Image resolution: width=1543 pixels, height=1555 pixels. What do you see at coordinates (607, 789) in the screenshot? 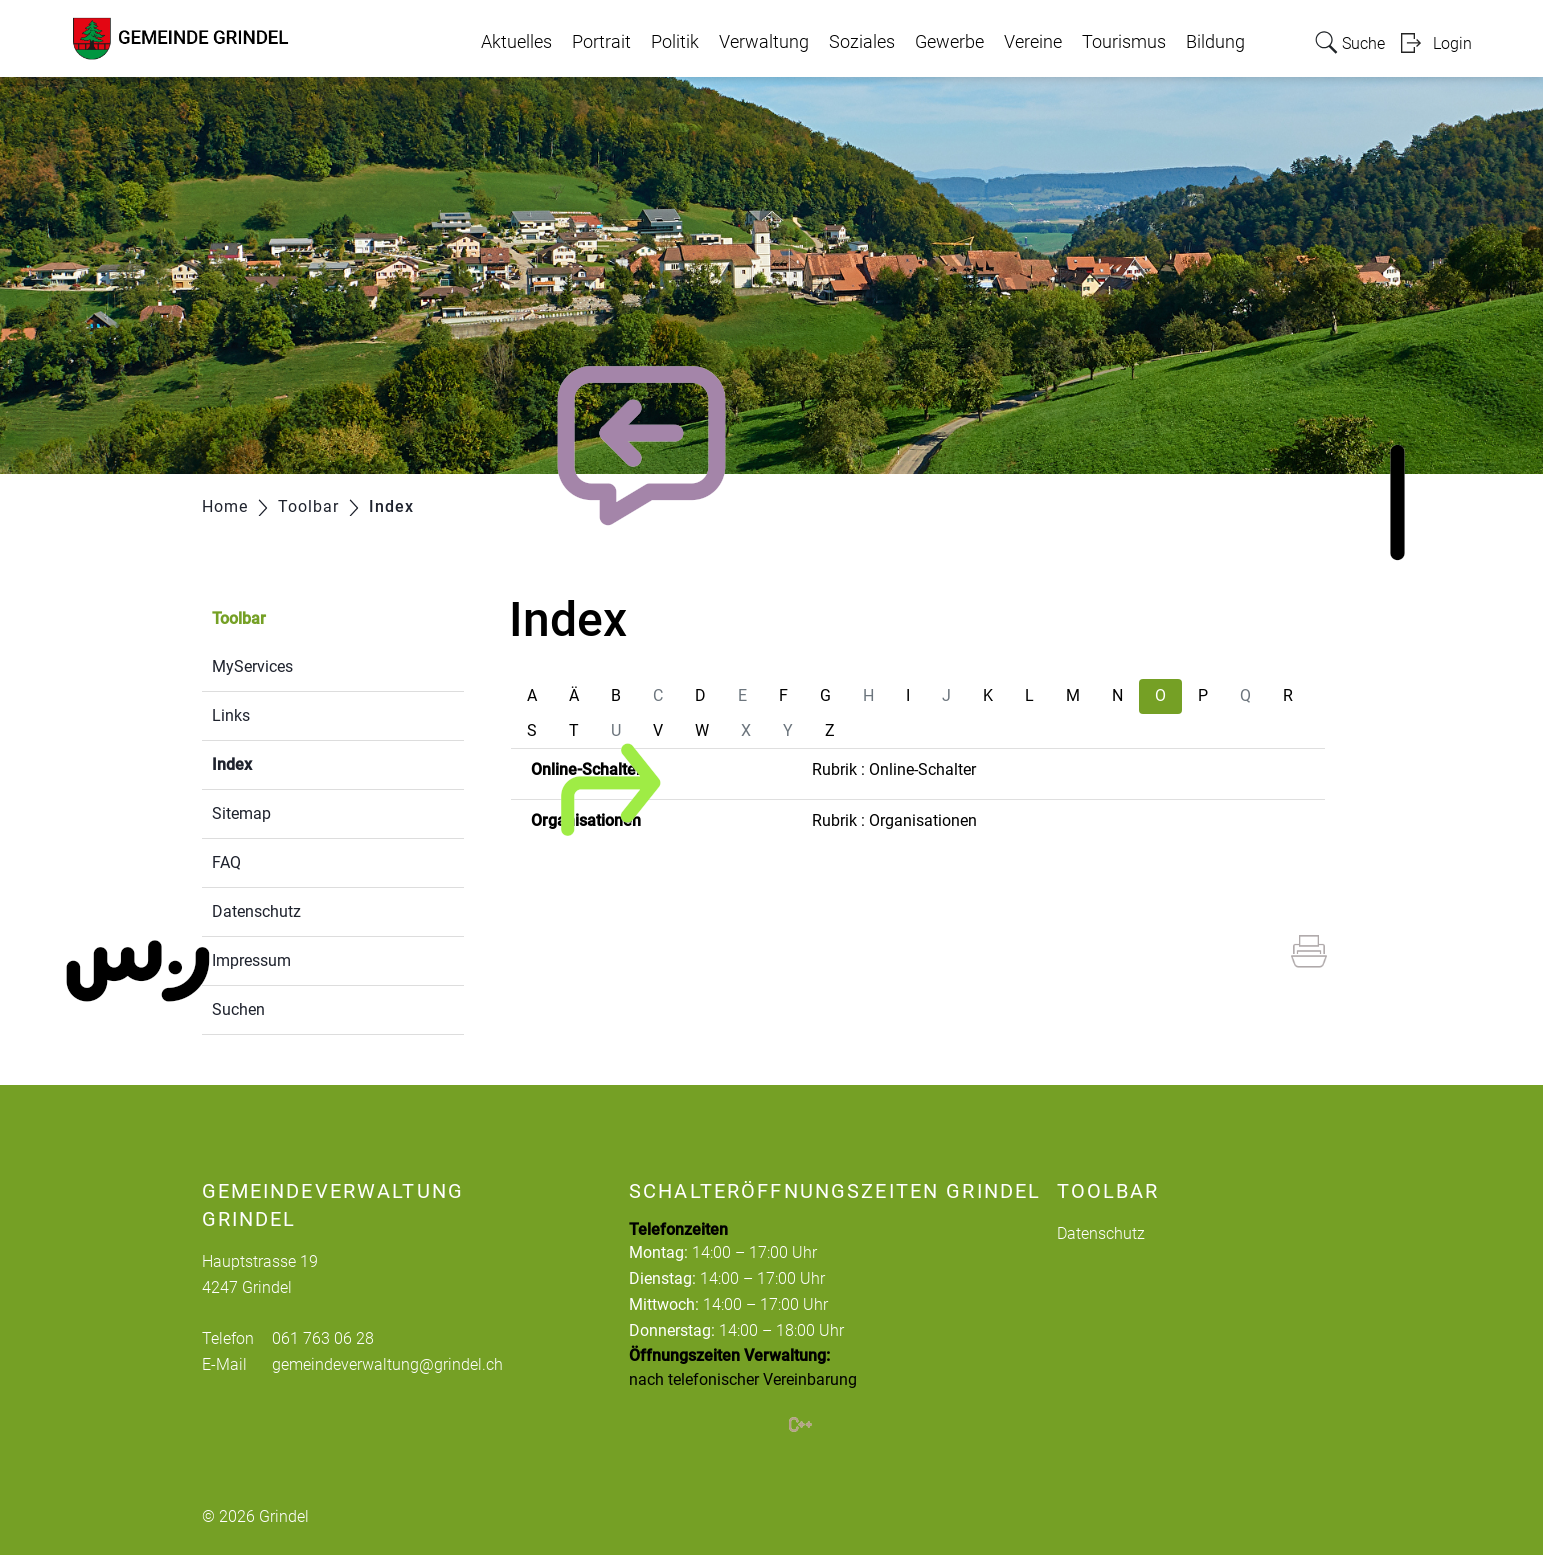
I see `share content or forward to another user` at bounding box center [607, 789].